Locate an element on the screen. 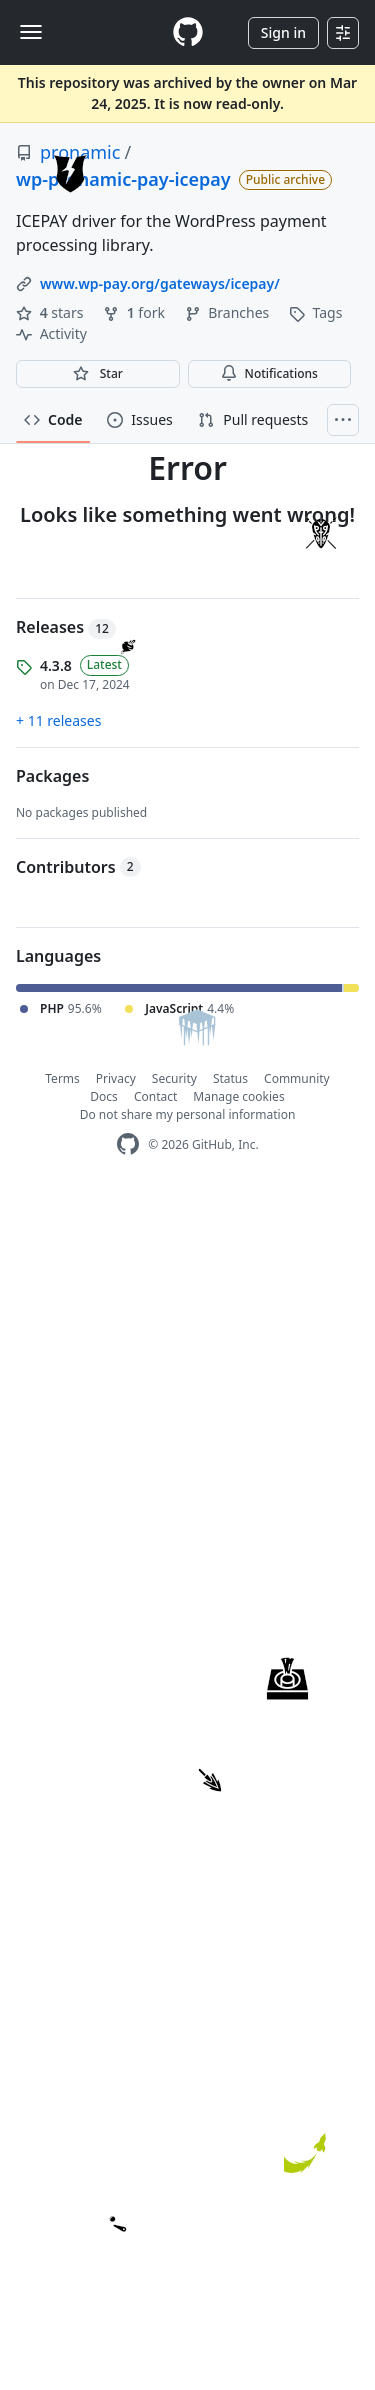 Image resolution: width=375 pixels, height=2390 pixels. indicates beet or root vegetable ingredient is located at coordinates (128, 647).